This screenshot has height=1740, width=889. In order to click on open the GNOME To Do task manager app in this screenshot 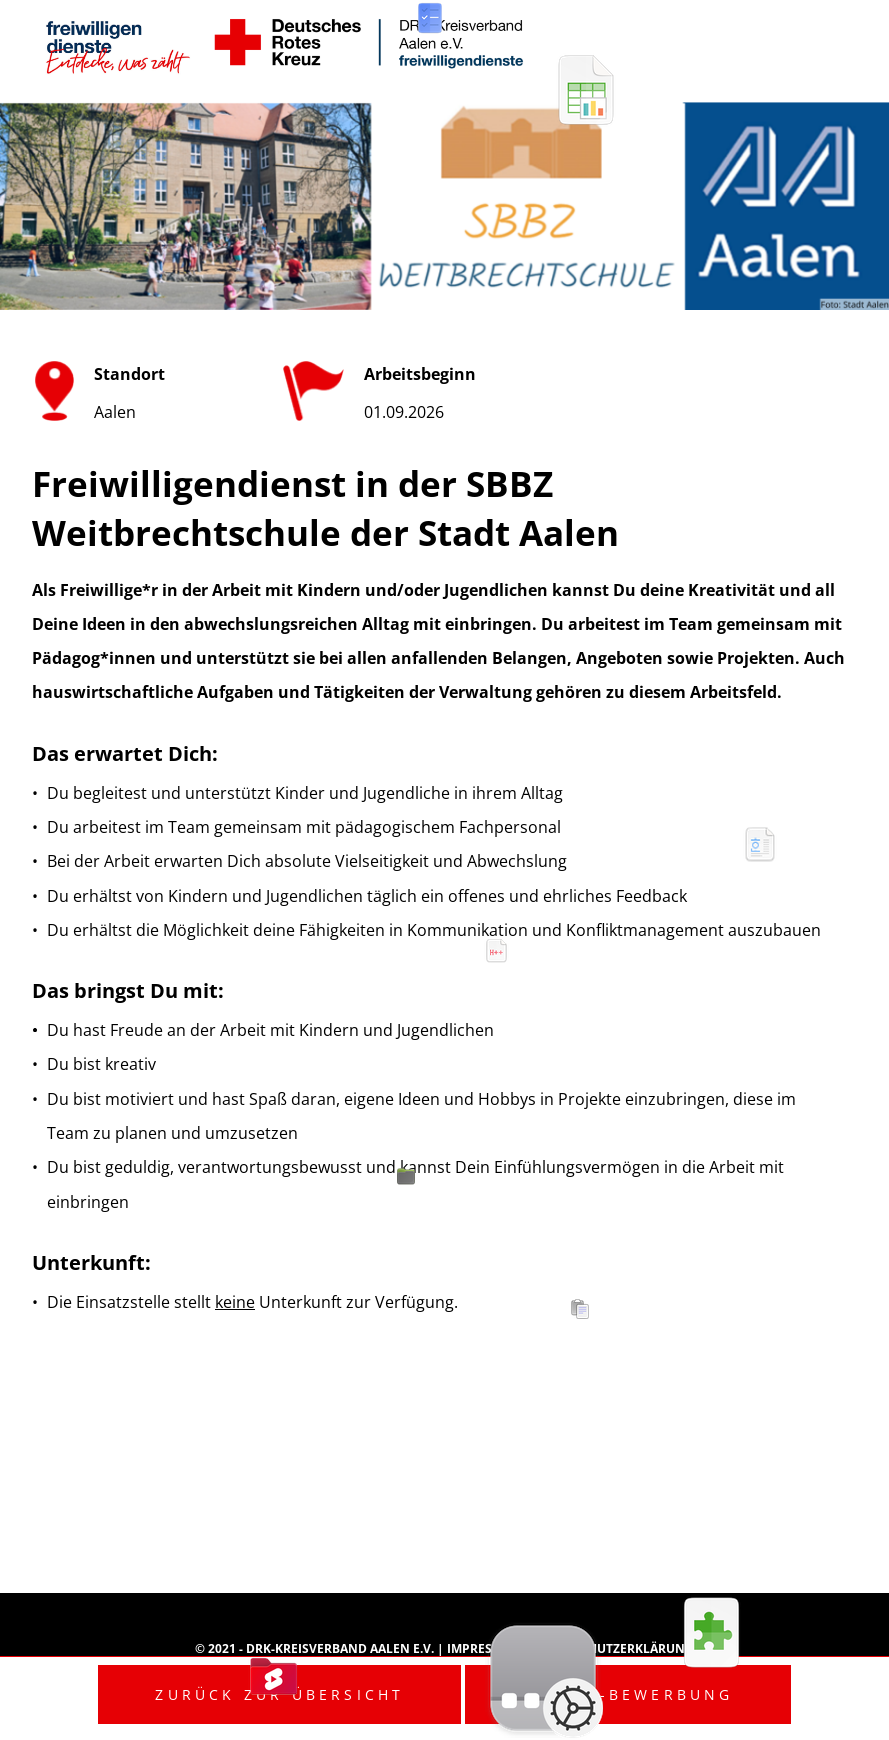, I will do `click(430, 18)`.